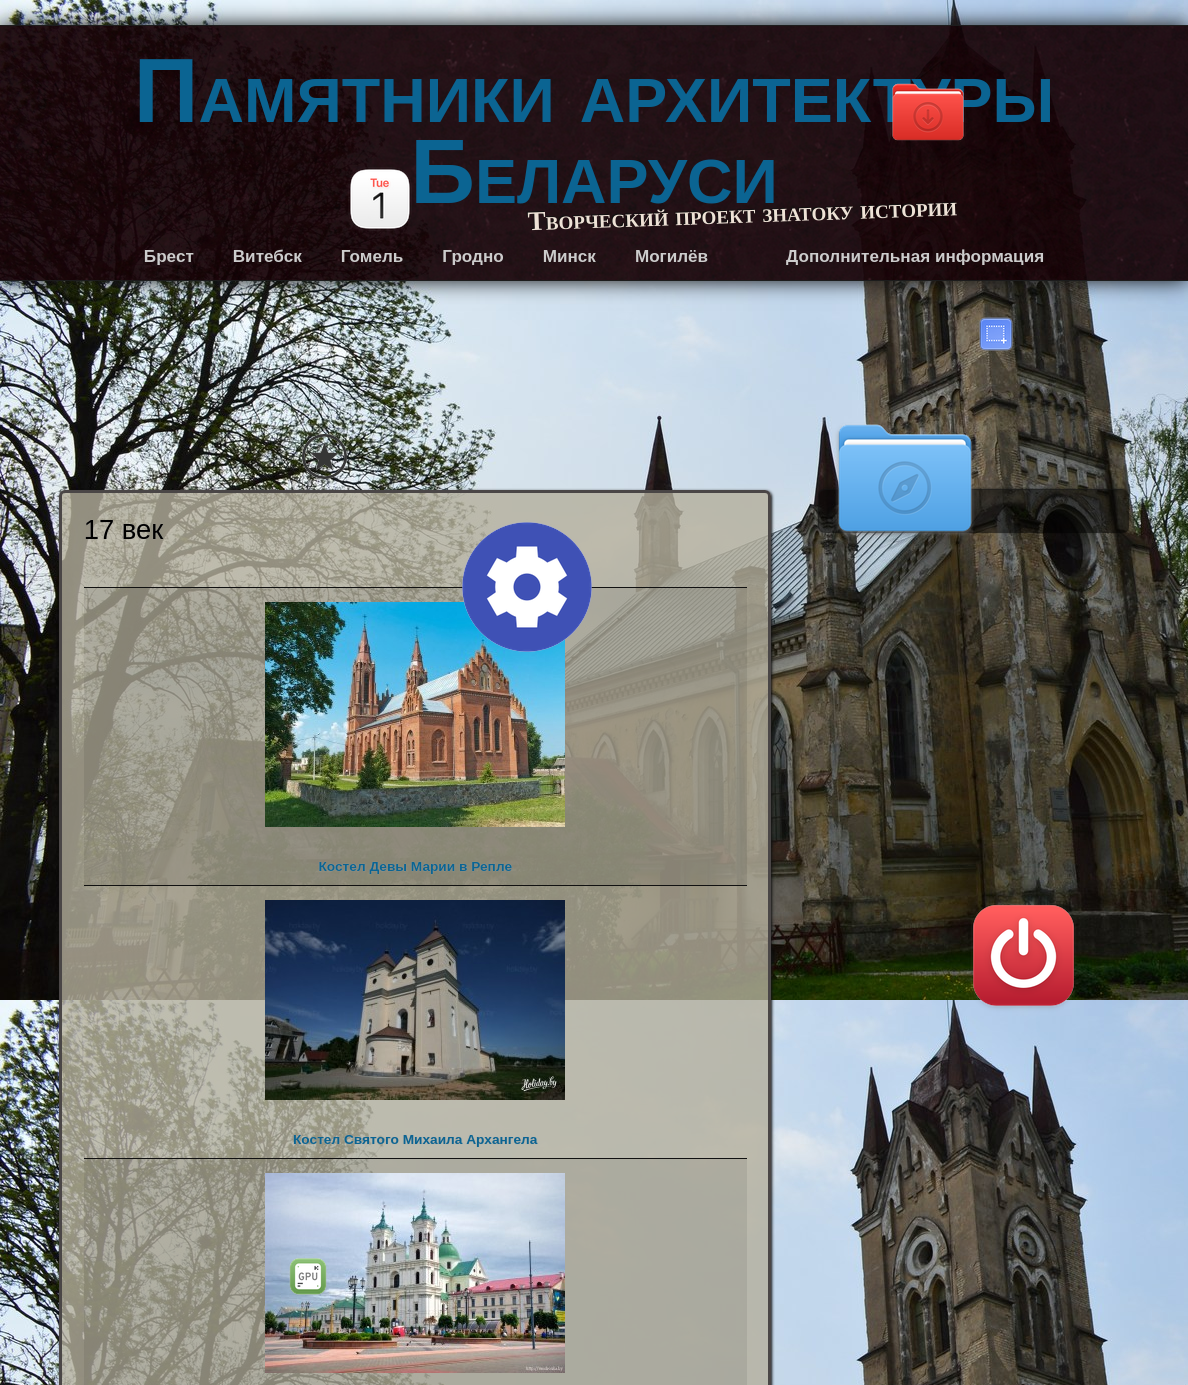 This screenshot has height=1385, width=1188. What do you see at coordinates (527, 587) in the screenshot?
I see `indicates a system or settings-related item` at bounding box center [527, 587].